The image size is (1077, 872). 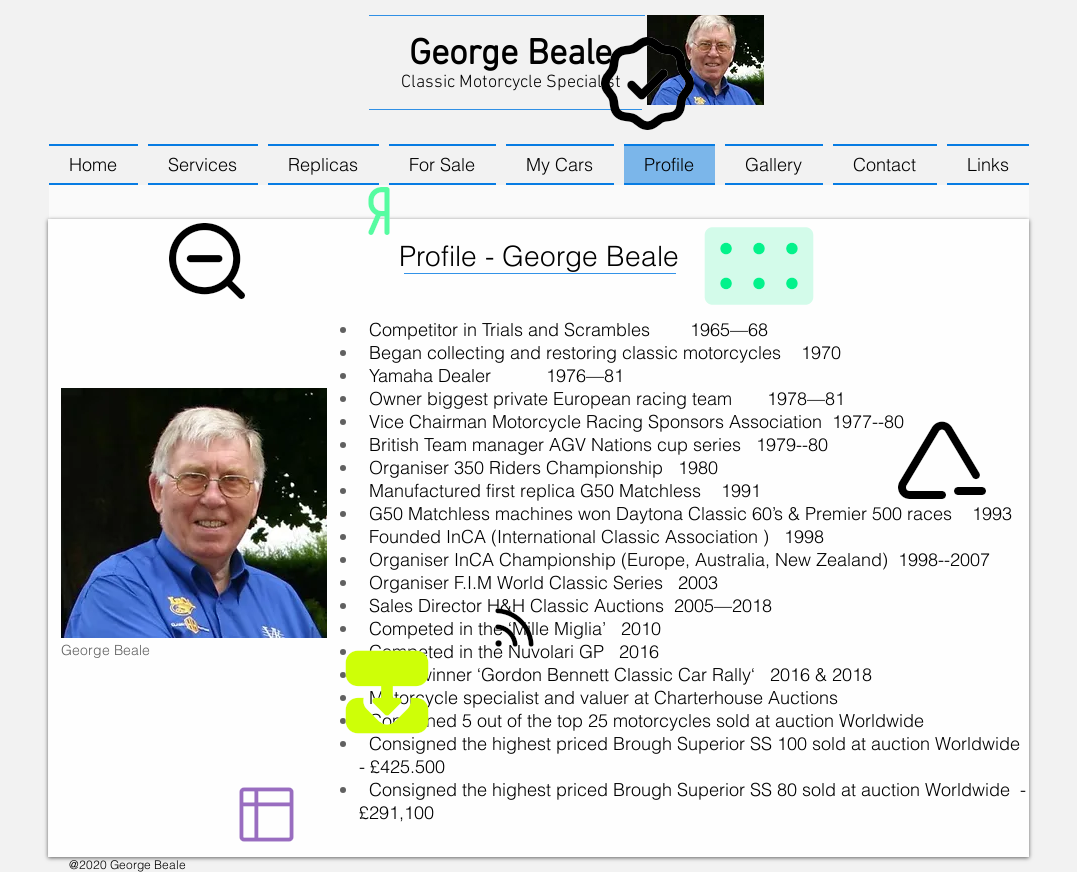 What do you see at coordinates (387, 692) in the screenshot?
I see `move to the next step in a workflow diagram` at bounding box center [387, 692].